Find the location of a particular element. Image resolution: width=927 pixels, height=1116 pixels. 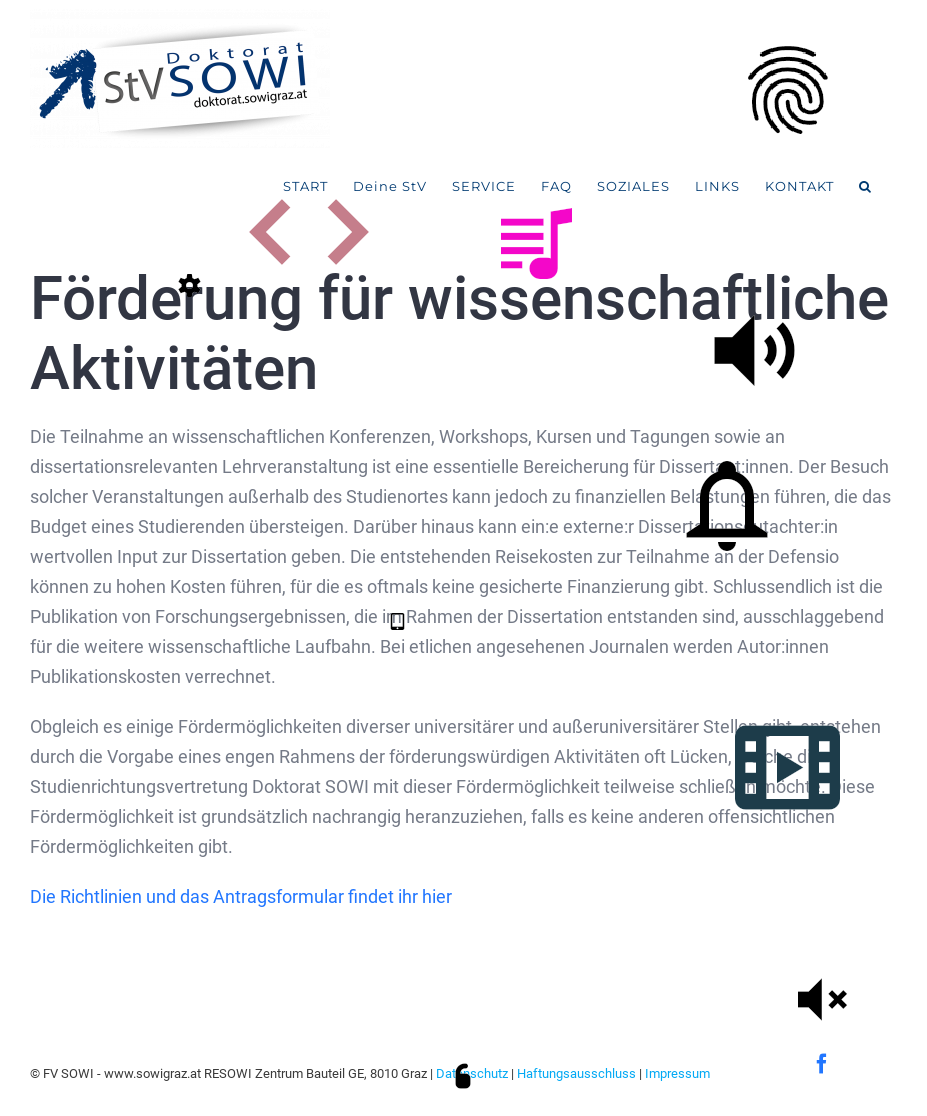

view your music playlist is located at coordinates (536, 243).